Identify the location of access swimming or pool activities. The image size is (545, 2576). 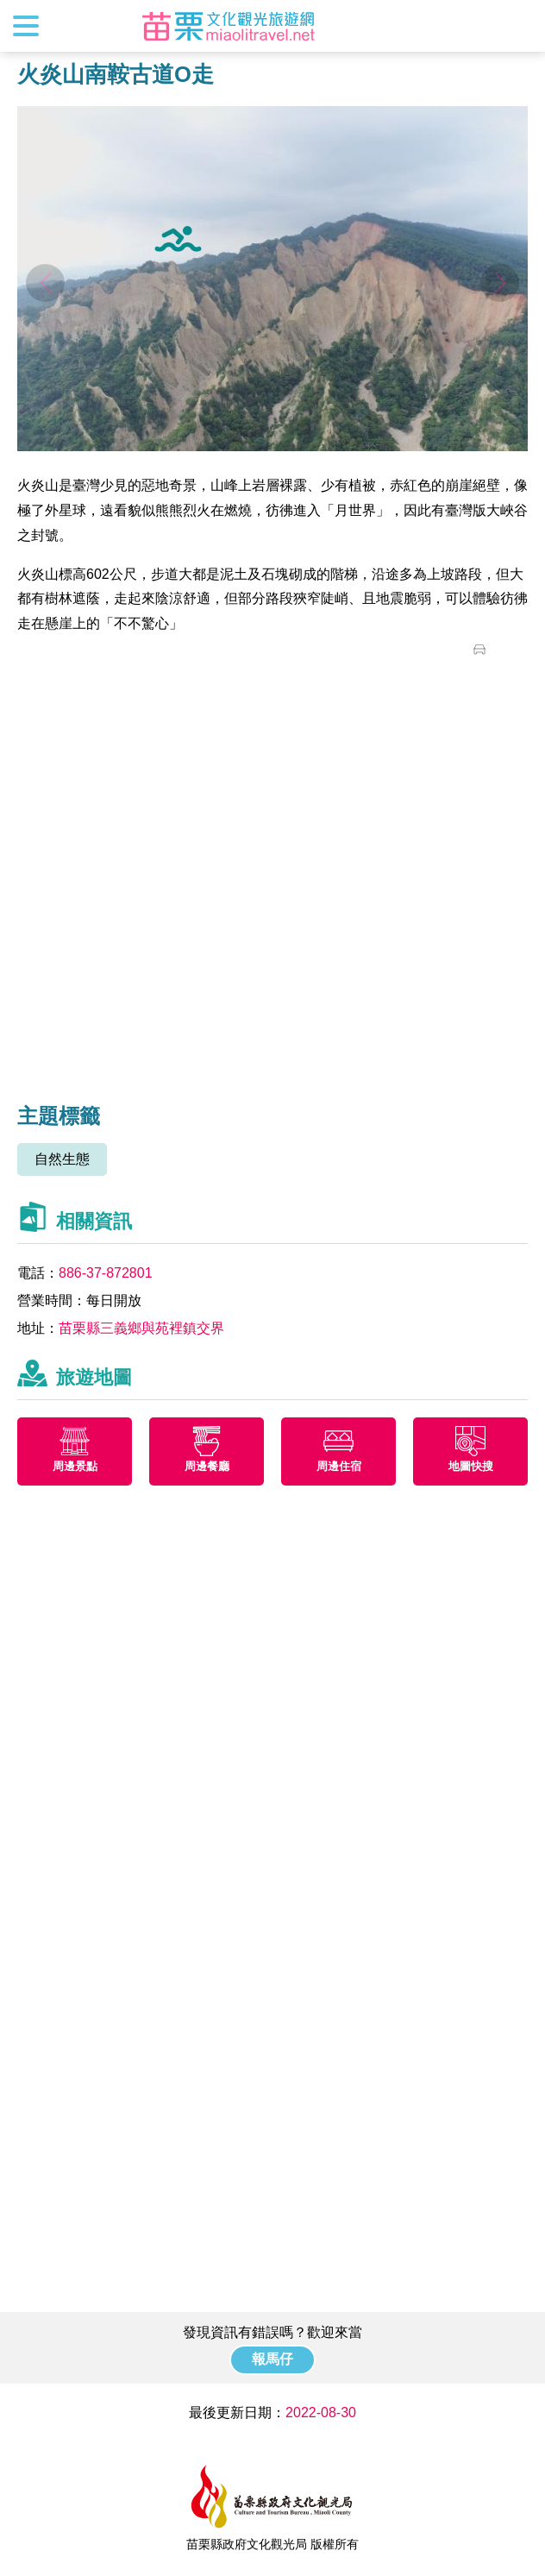
(178, 237).